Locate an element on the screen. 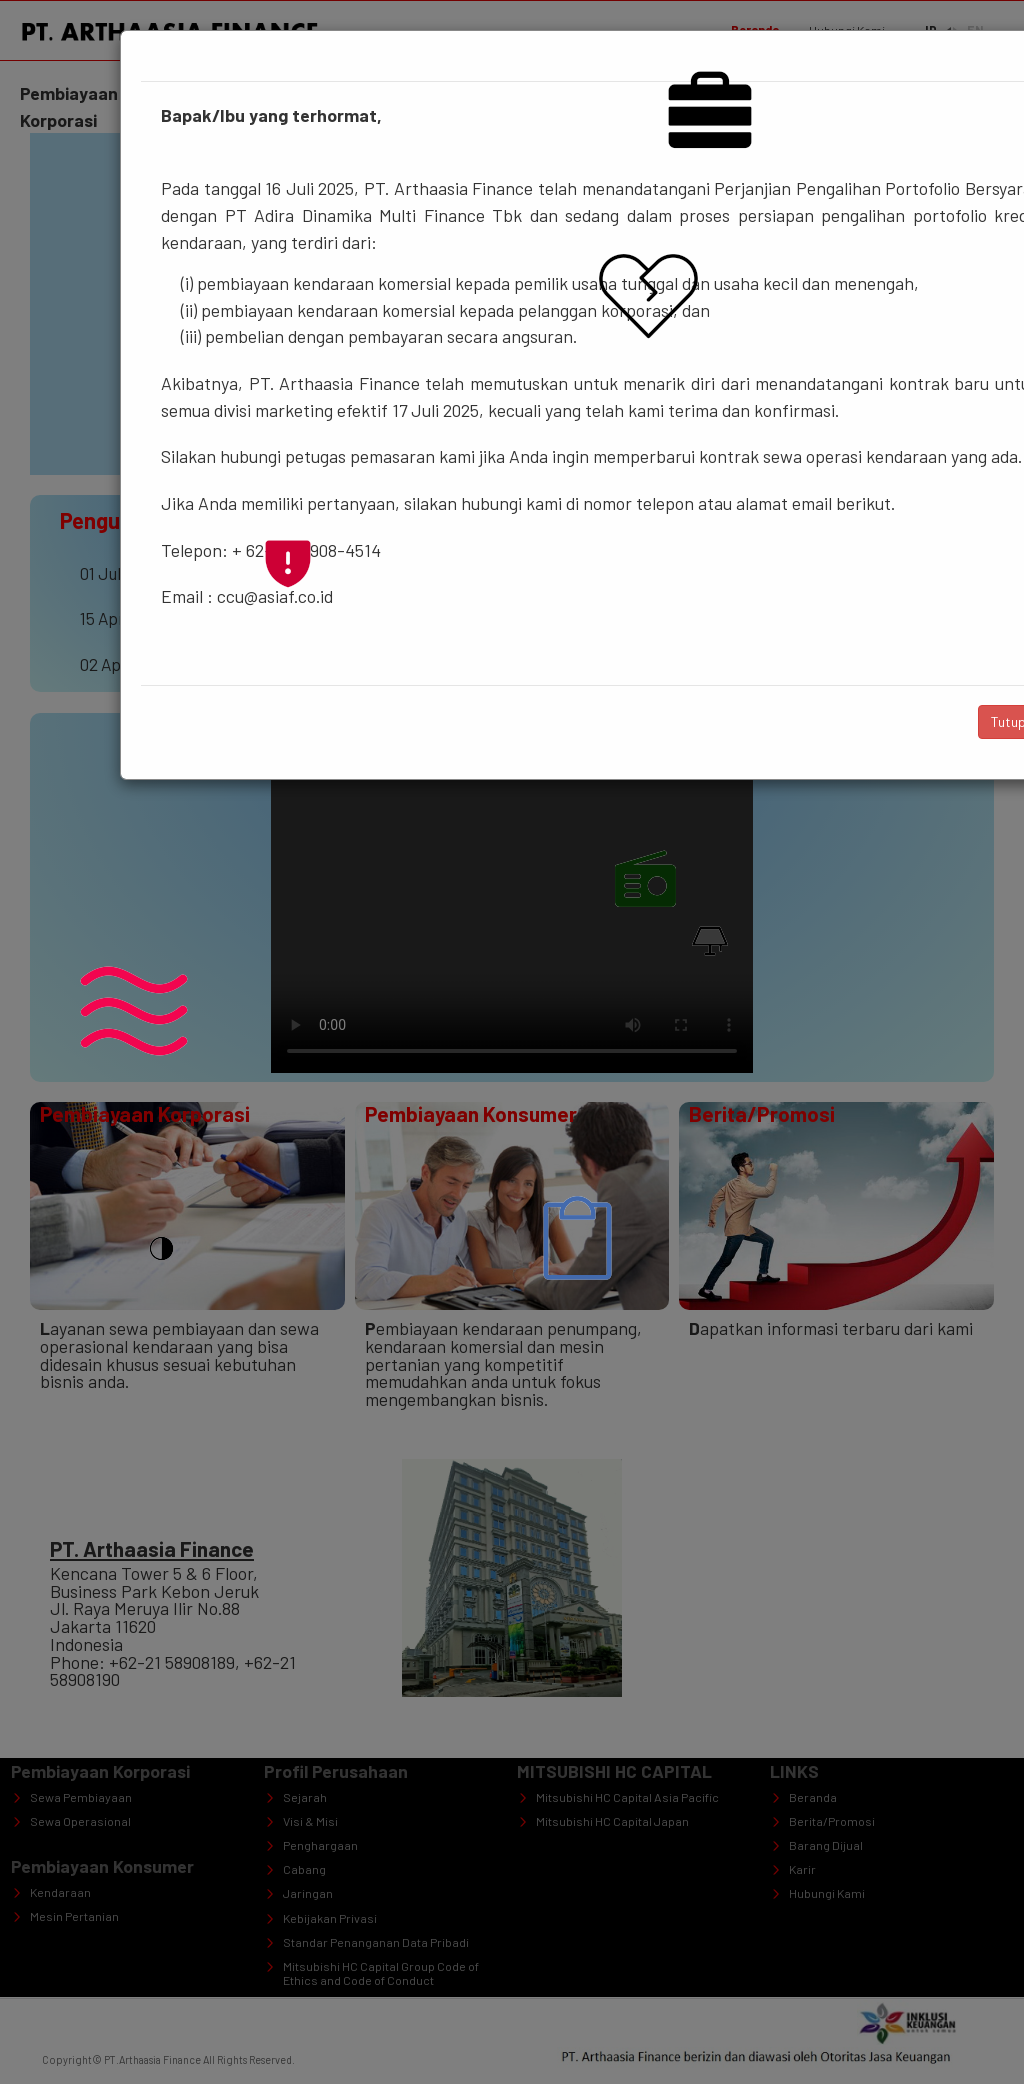 This screenshot has width=1024, height=2084. adjust display contrast settings is located at coordinates (161, 1248).